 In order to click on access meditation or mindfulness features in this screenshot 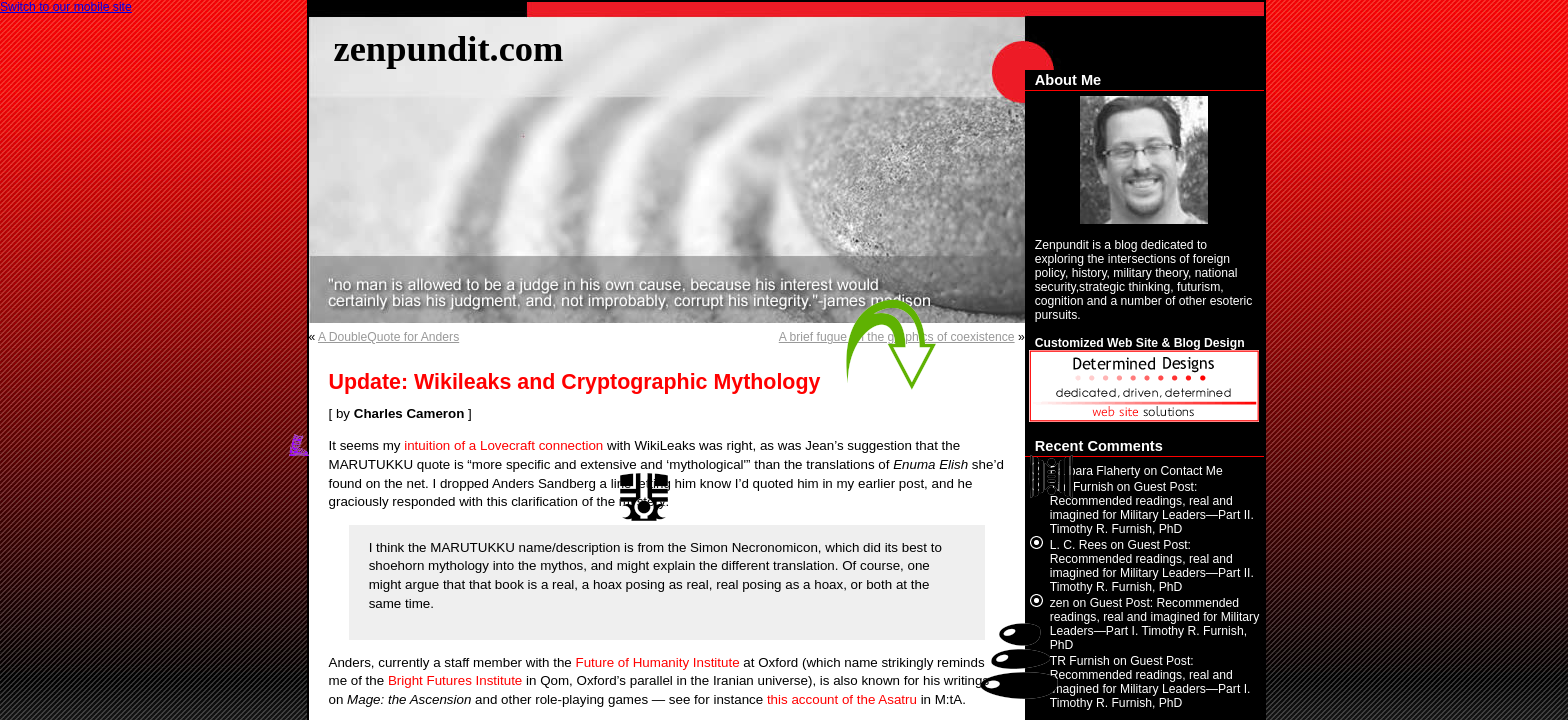, I will do `click(1019, 652)`.